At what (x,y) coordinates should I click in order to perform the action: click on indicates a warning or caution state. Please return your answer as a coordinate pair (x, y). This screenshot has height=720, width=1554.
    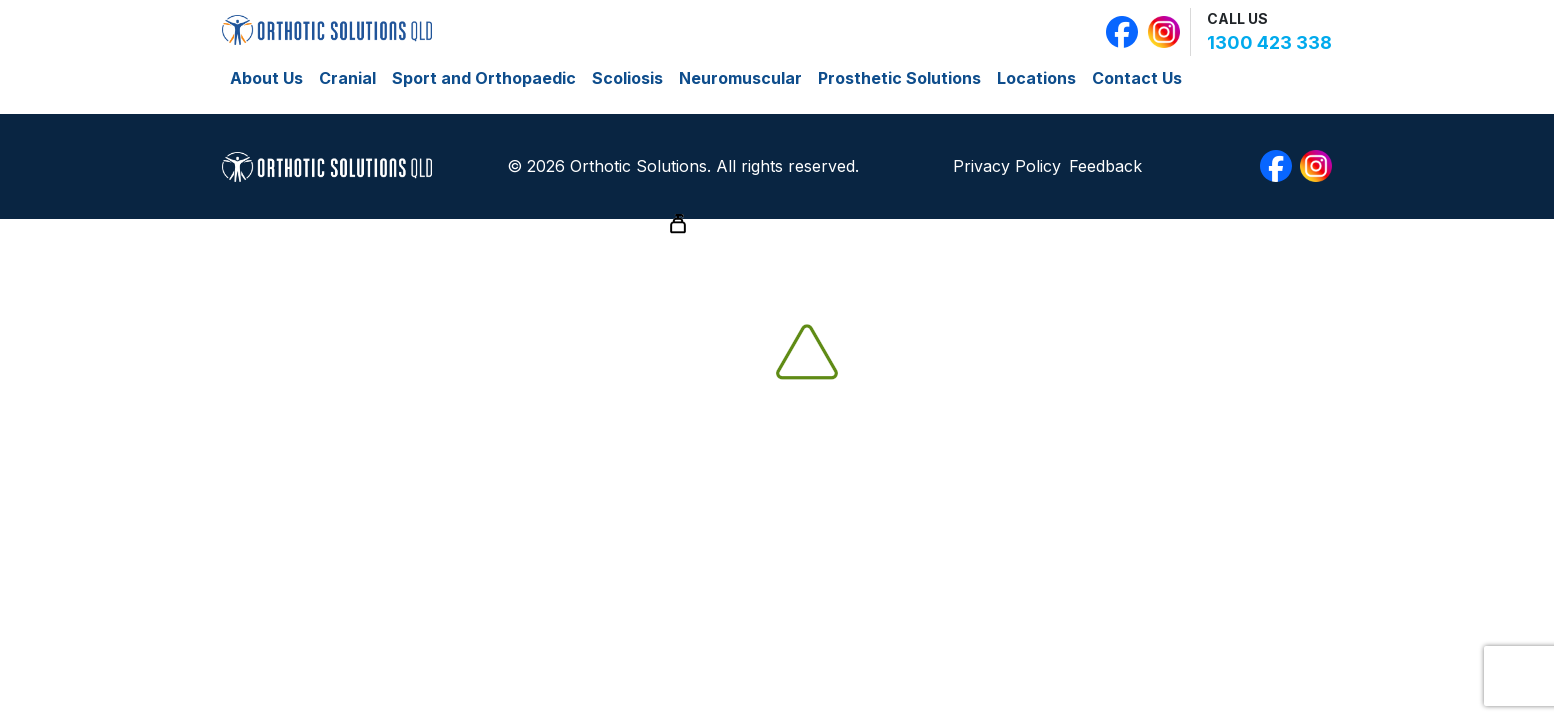
    Looking at the image, I should click on (807, 353).